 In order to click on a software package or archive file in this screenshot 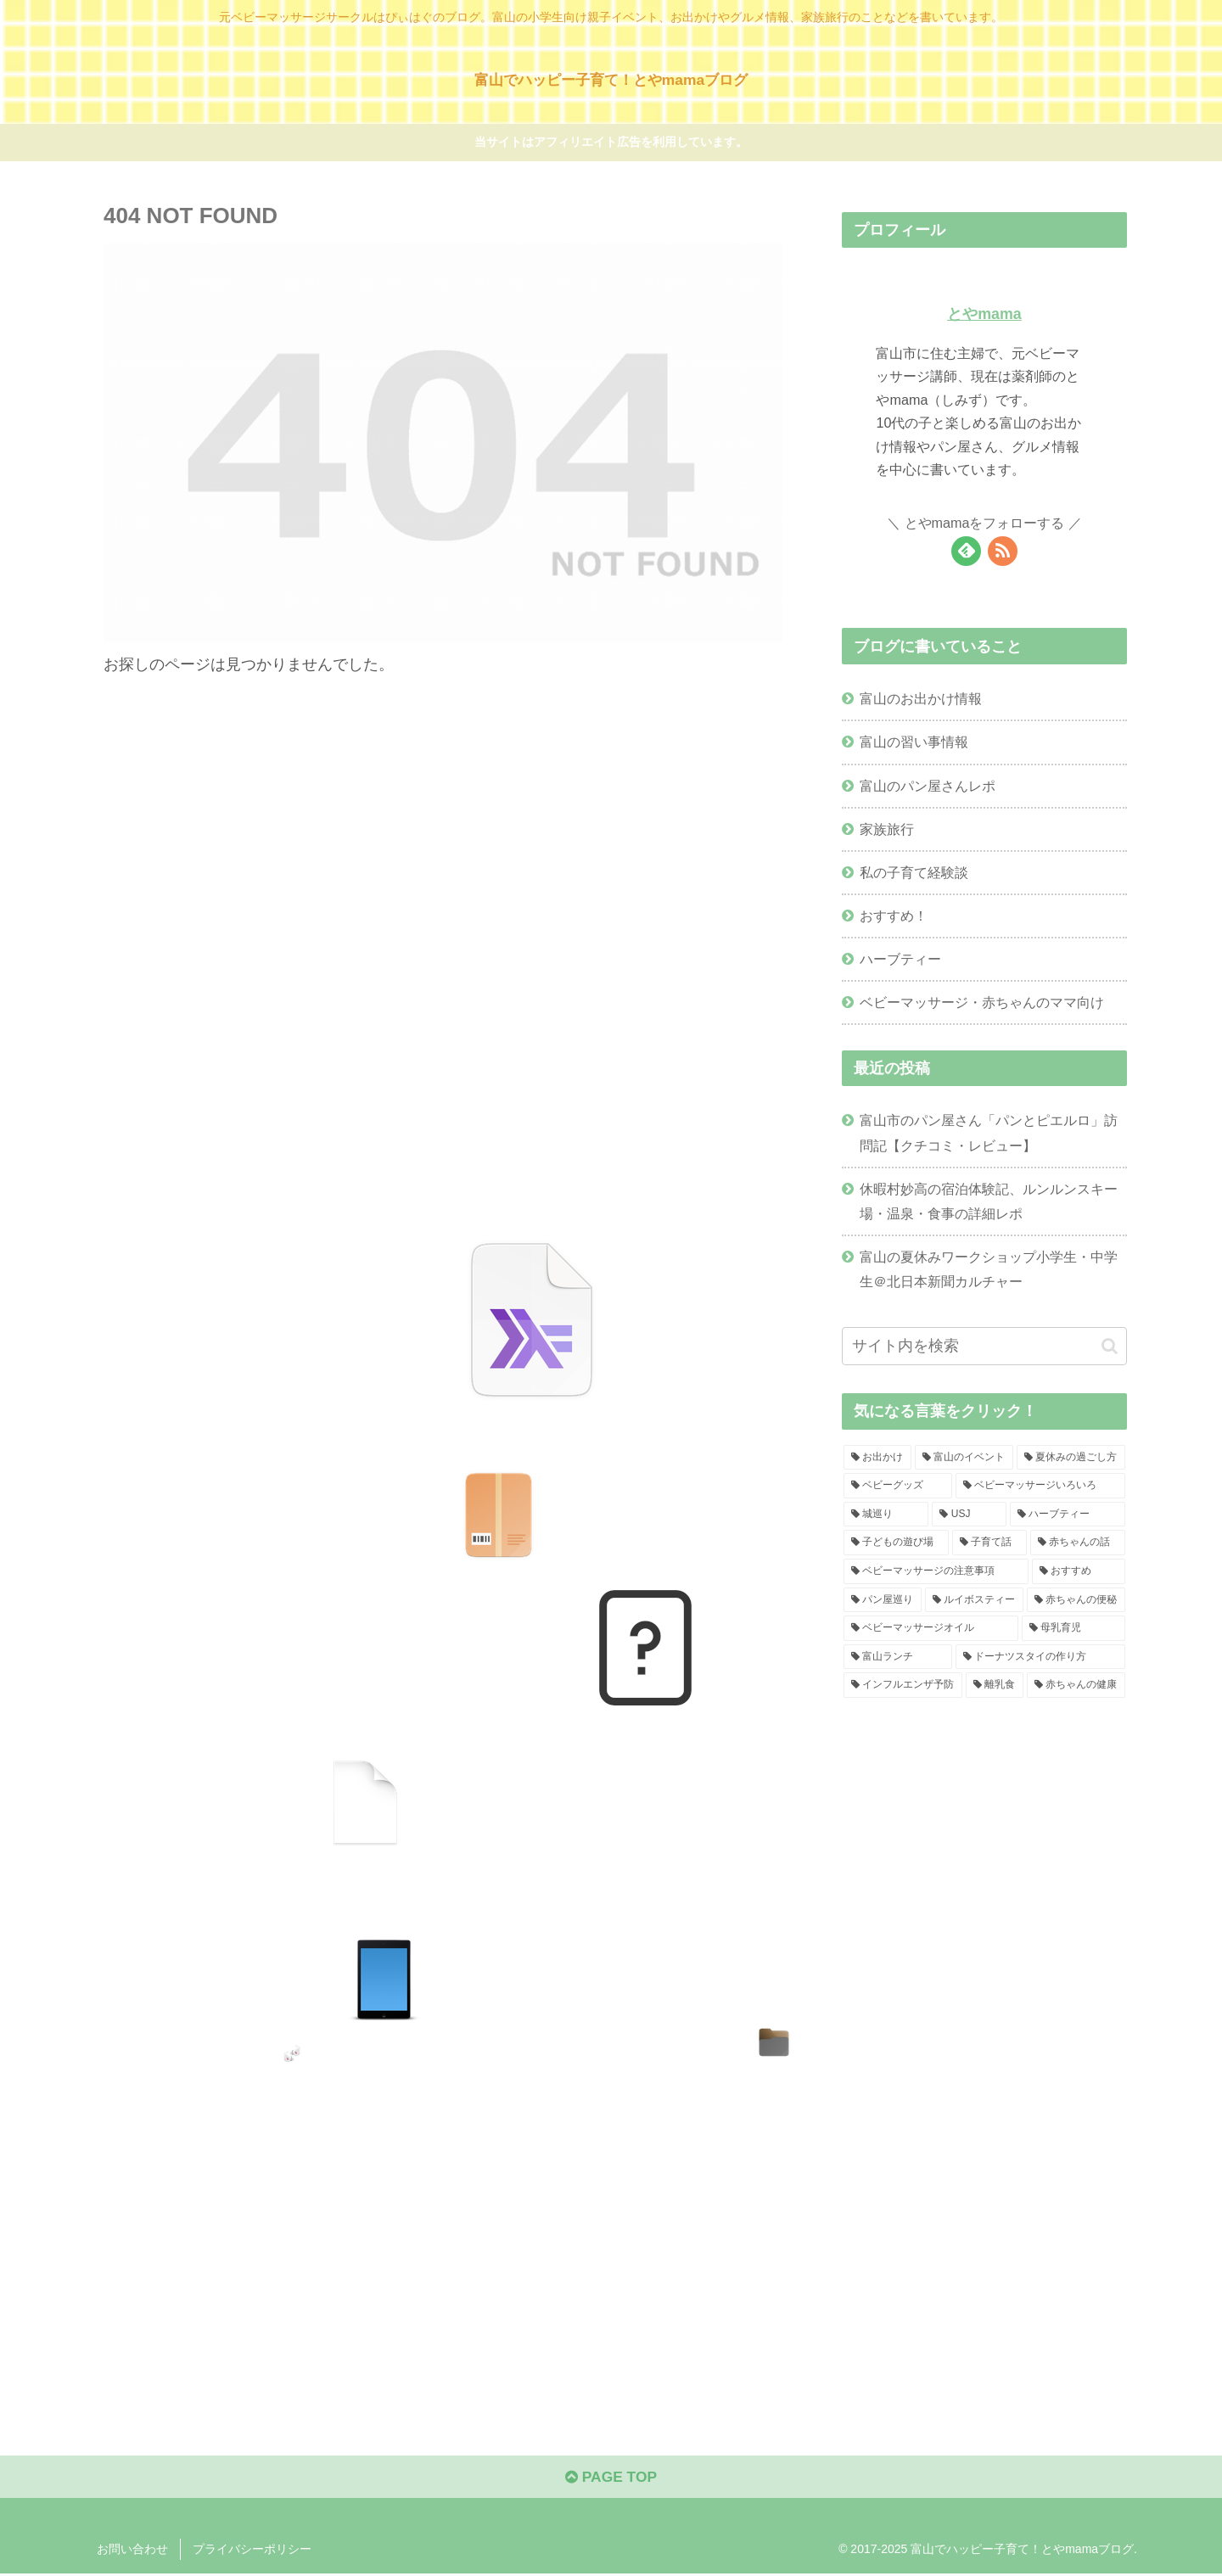, I will do `click(498, 1515)`.